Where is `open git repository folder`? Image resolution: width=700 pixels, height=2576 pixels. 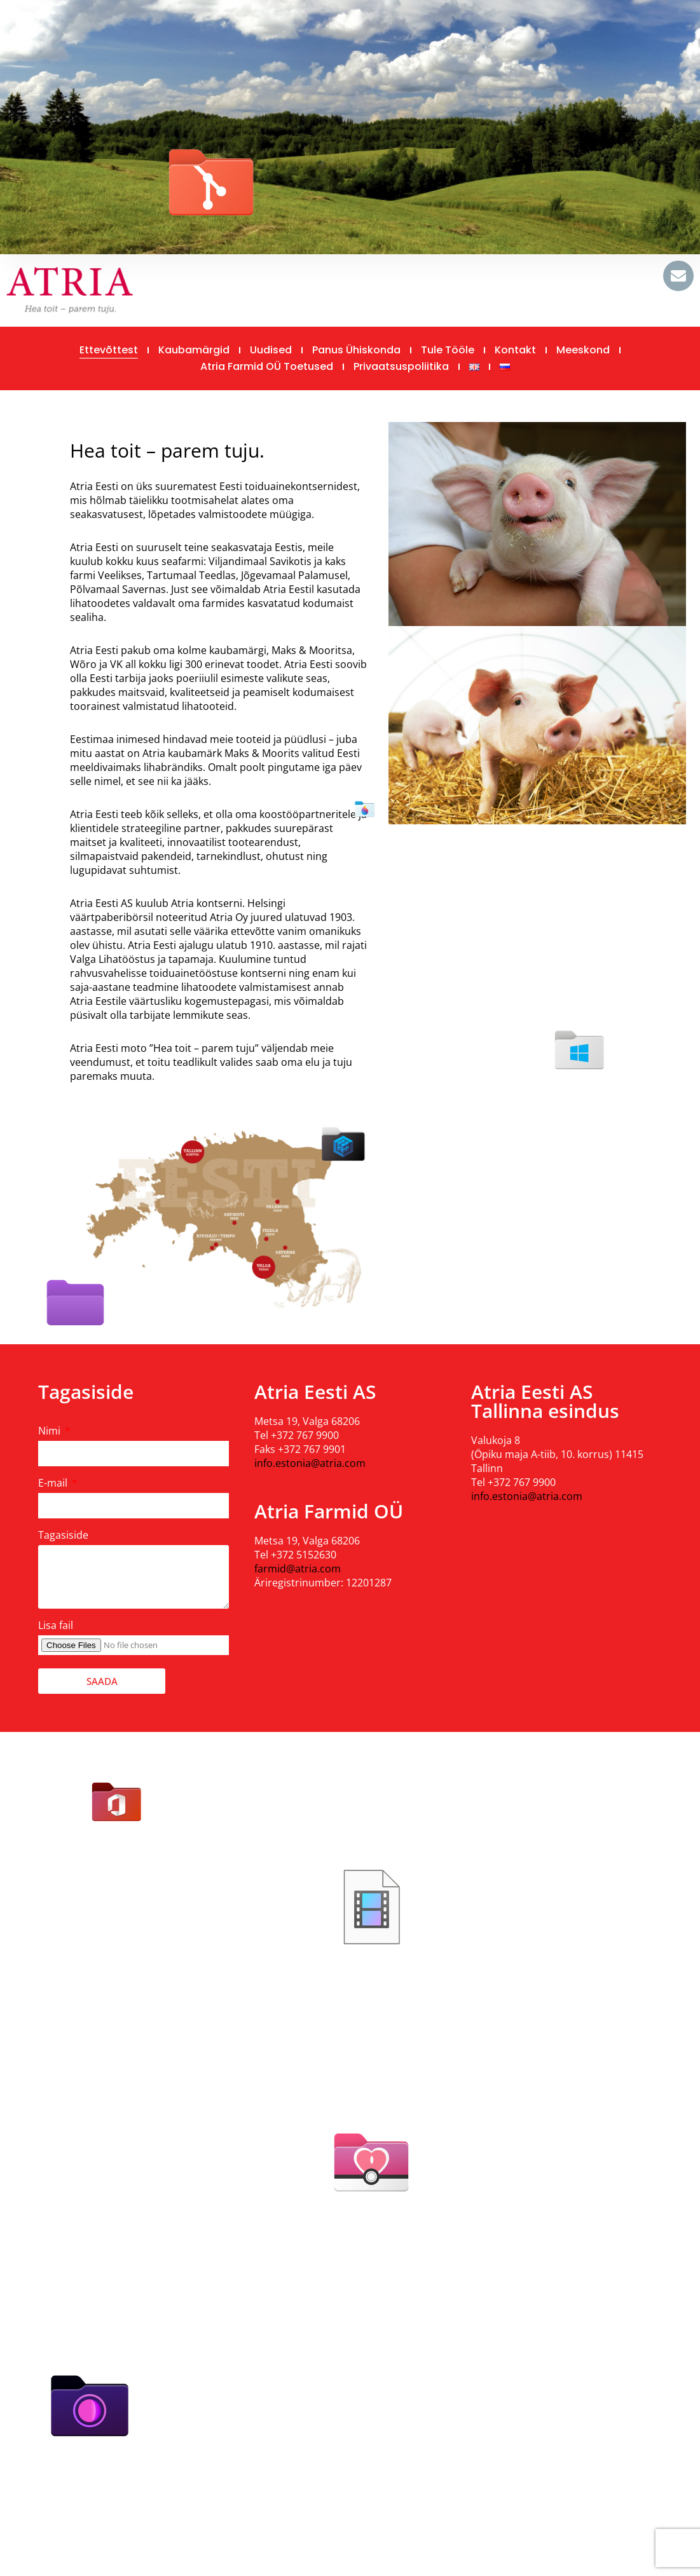
open git repository folder is located at coordinates (210, 184).